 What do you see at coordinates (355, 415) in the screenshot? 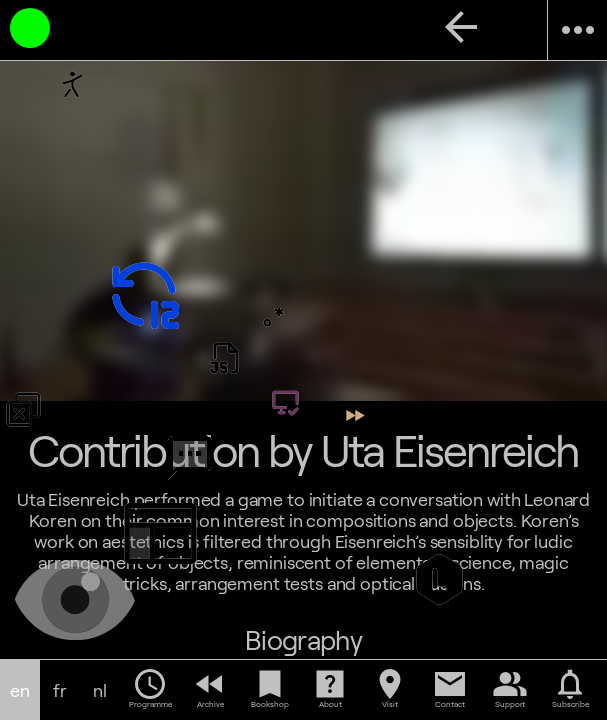
I see `skip to next track` at bounding box center [355, 415].